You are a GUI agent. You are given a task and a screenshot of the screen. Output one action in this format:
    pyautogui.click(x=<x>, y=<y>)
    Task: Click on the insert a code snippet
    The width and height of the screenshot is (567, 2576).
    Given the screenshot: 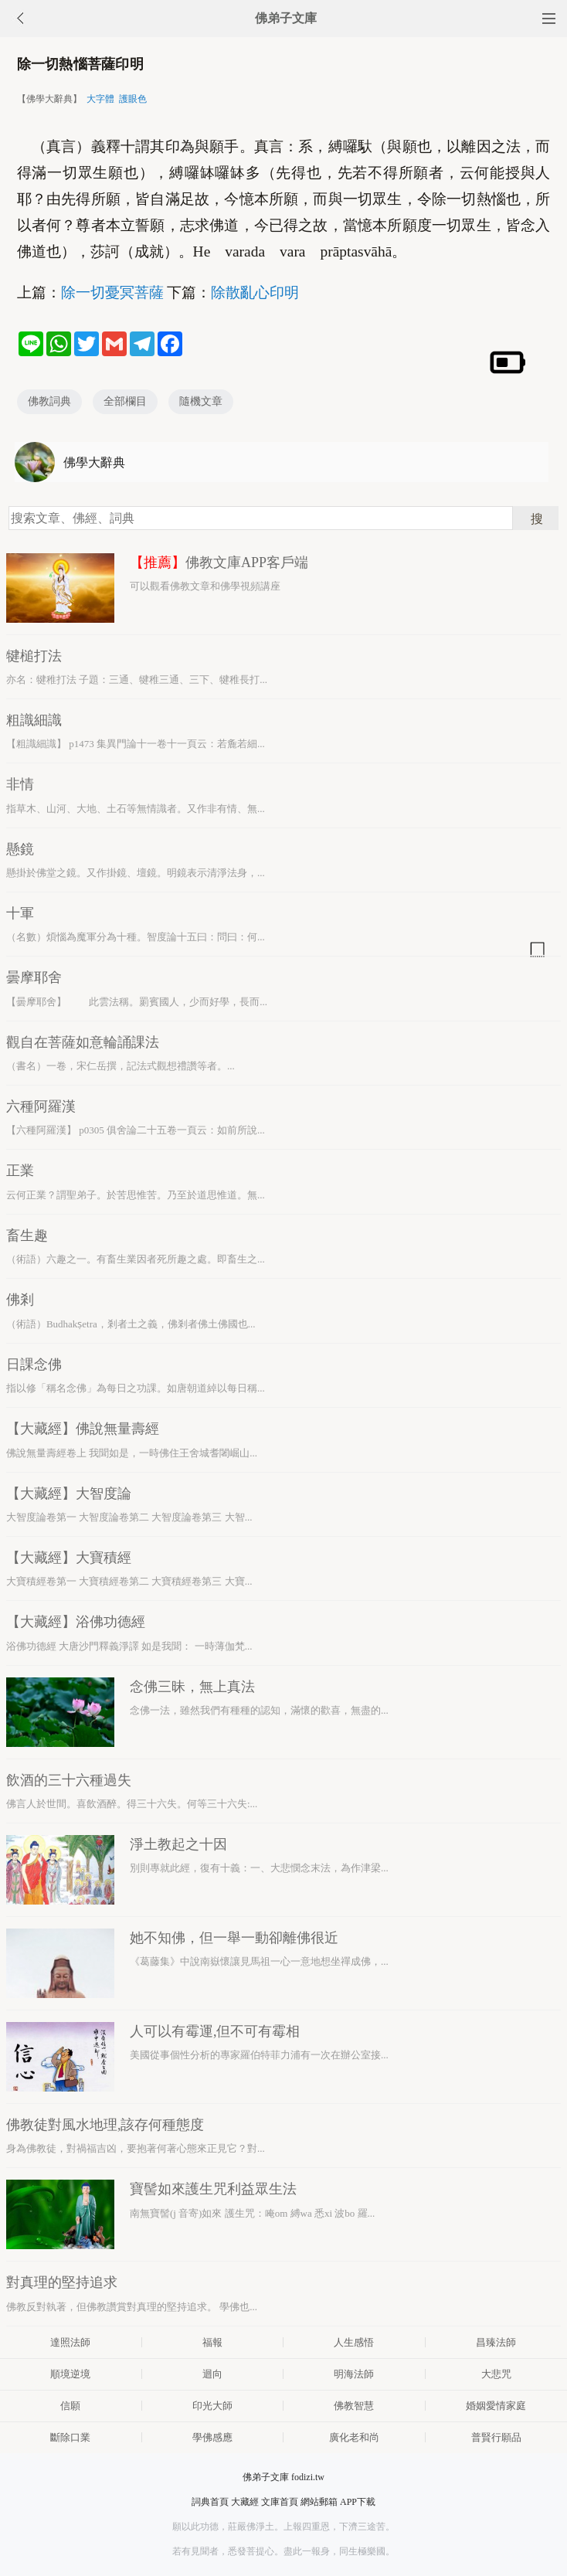 What is the action you would take?
    pyautogui.click(x=537, y=950)
    